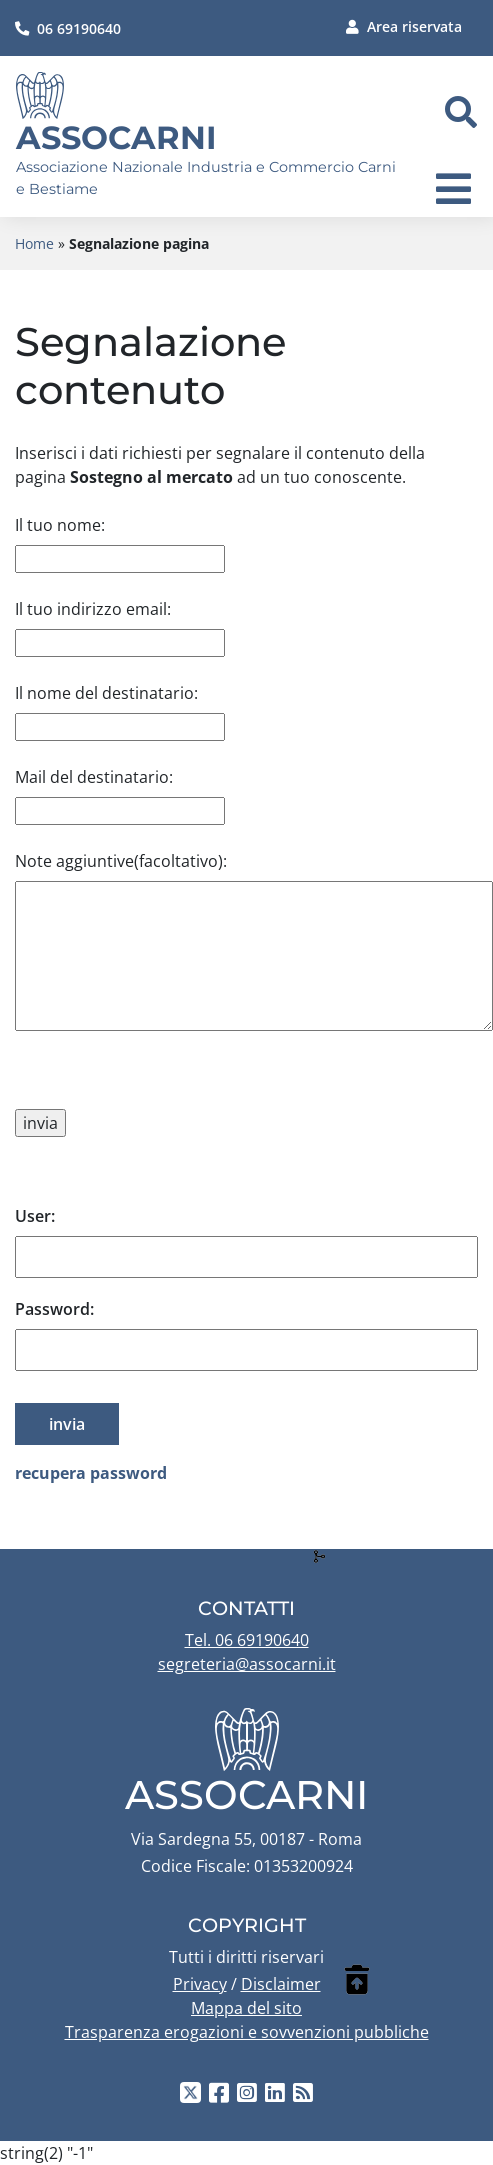  I want to click on restore item from trash, so click(357, 1980).